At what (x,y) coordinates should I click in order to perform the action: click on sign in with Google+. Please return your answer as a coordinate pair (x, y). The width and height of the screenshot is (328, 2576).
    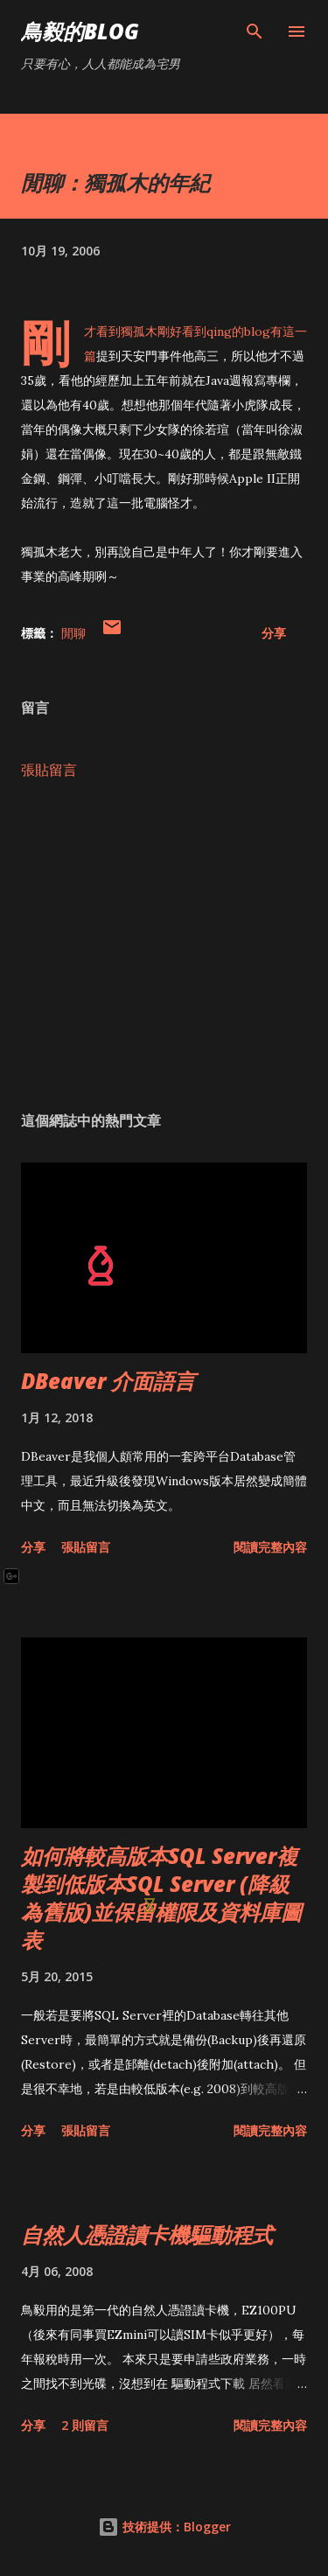
    Looking at the image, I should click on (11, 1576).